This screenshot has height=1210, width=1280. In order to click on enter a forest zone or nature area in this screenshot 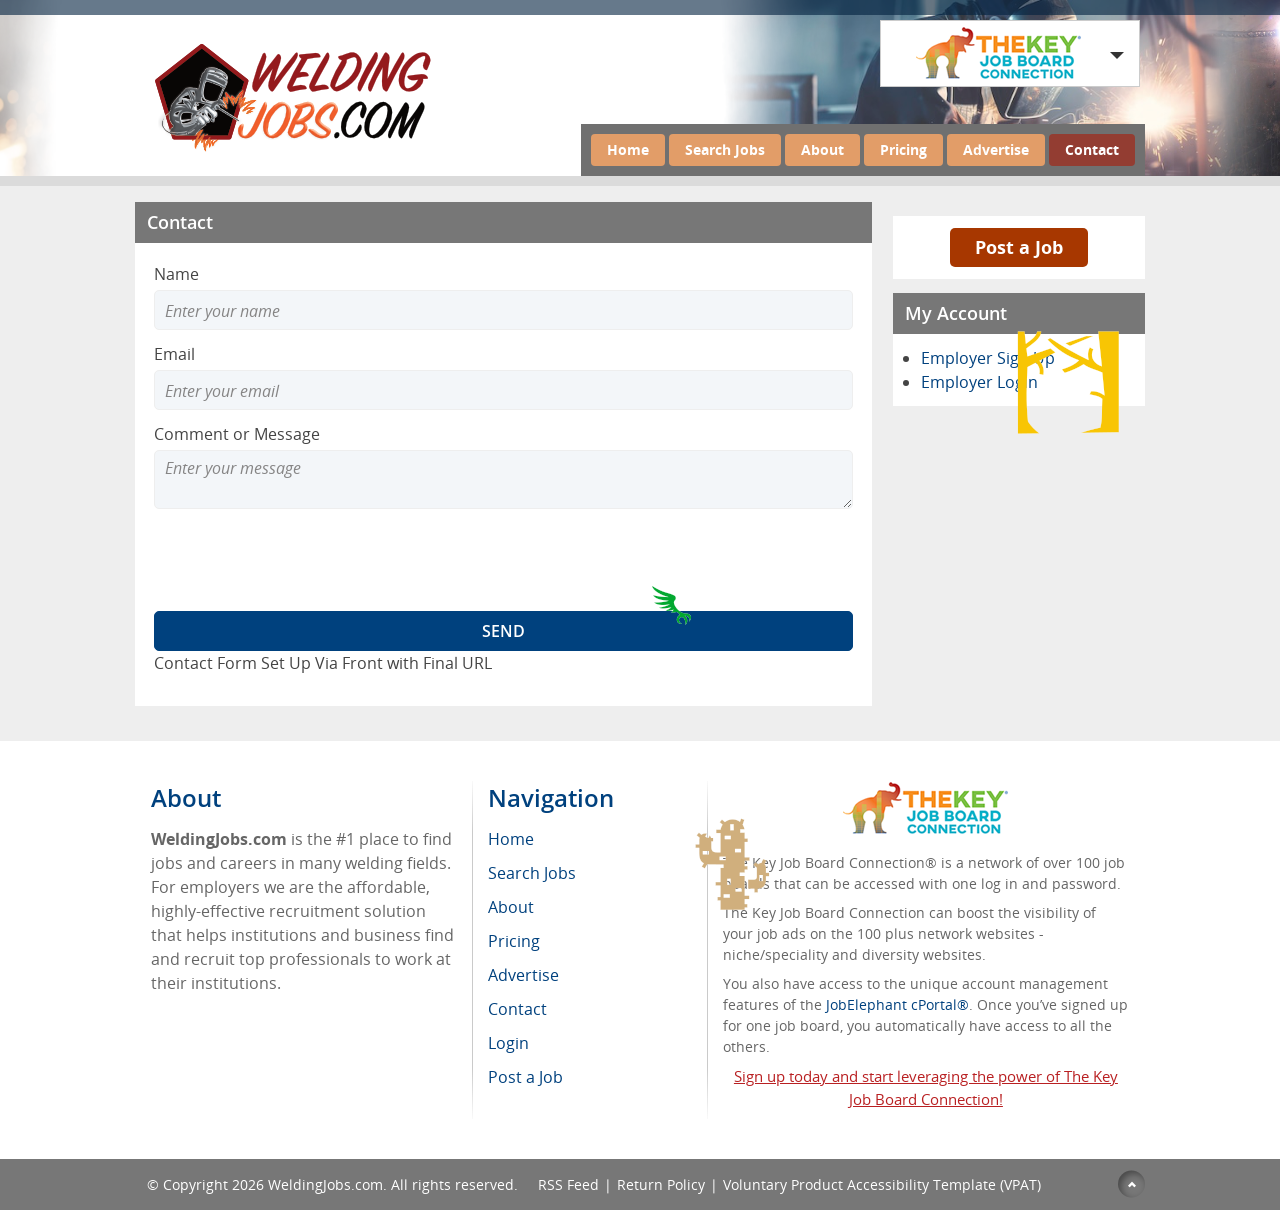, I will do `click(1068, 383)`.